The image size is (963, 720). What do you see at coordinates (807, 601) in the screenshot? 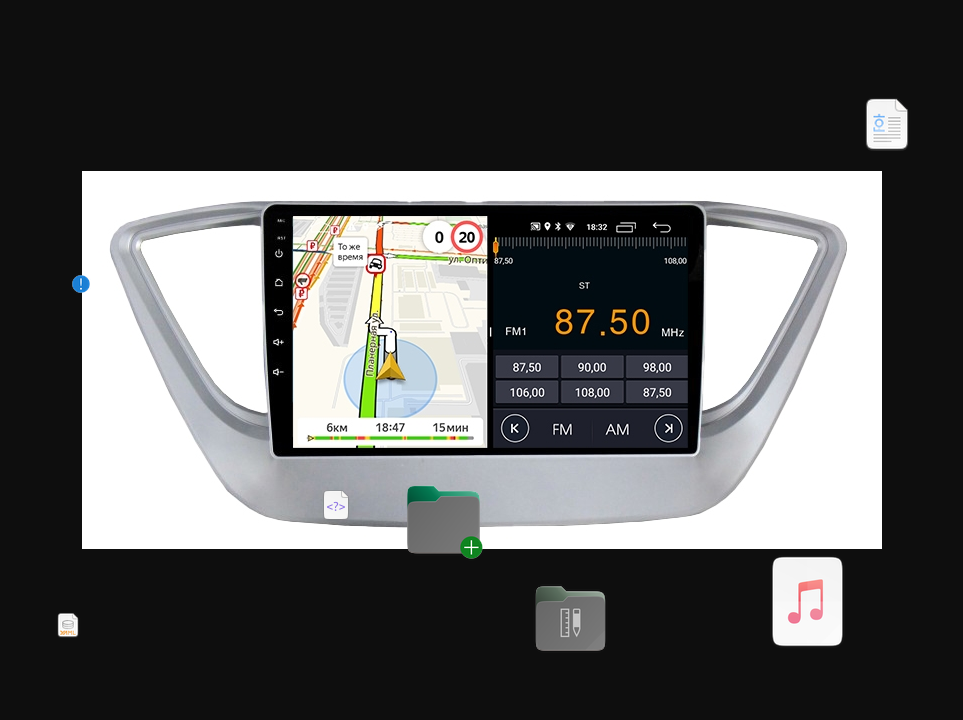
I see `an audio file type indicator` at bounding box center [807, 601].